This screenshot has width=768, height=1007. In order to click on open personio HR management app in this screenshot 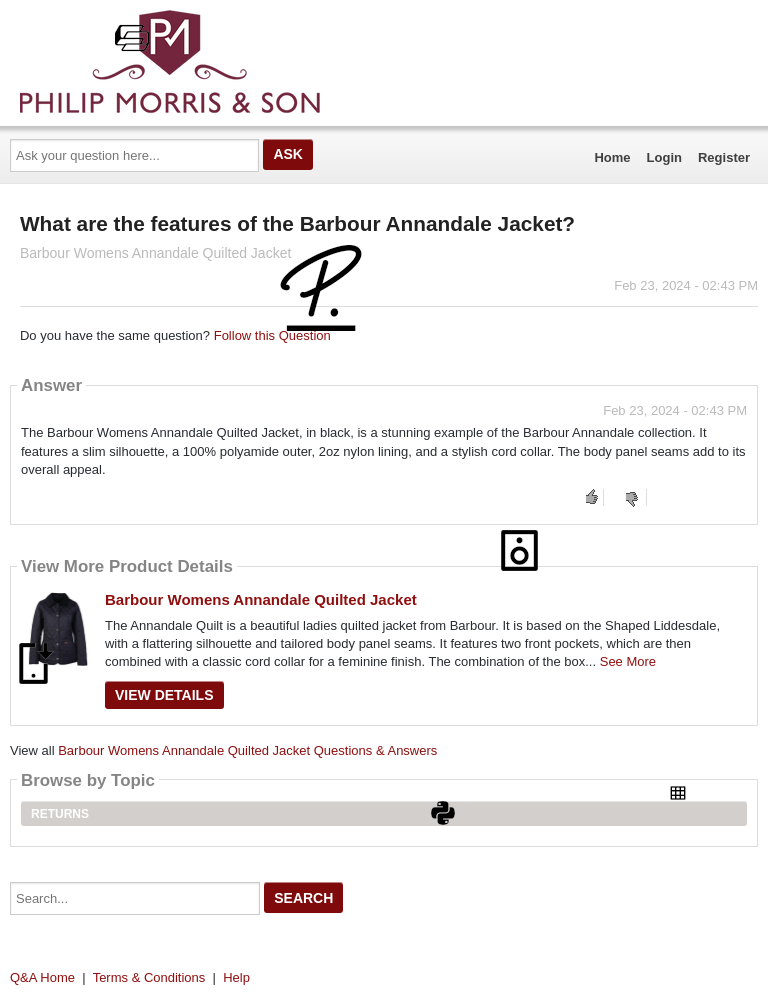, I will do `click(321, 288)`.